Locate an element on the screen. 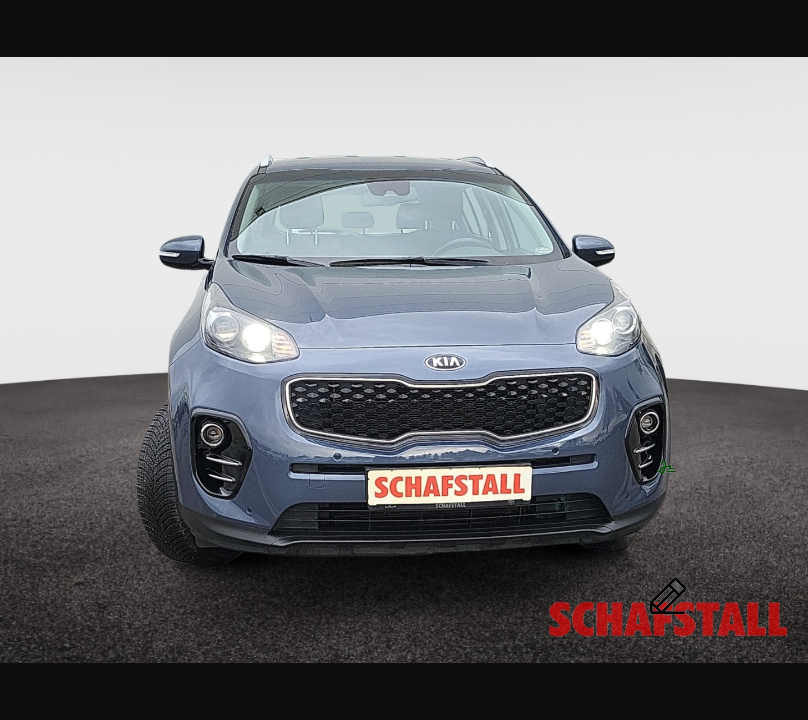 The image size is (808, 720). add your signature to a document is located at coordinates (666, 467).